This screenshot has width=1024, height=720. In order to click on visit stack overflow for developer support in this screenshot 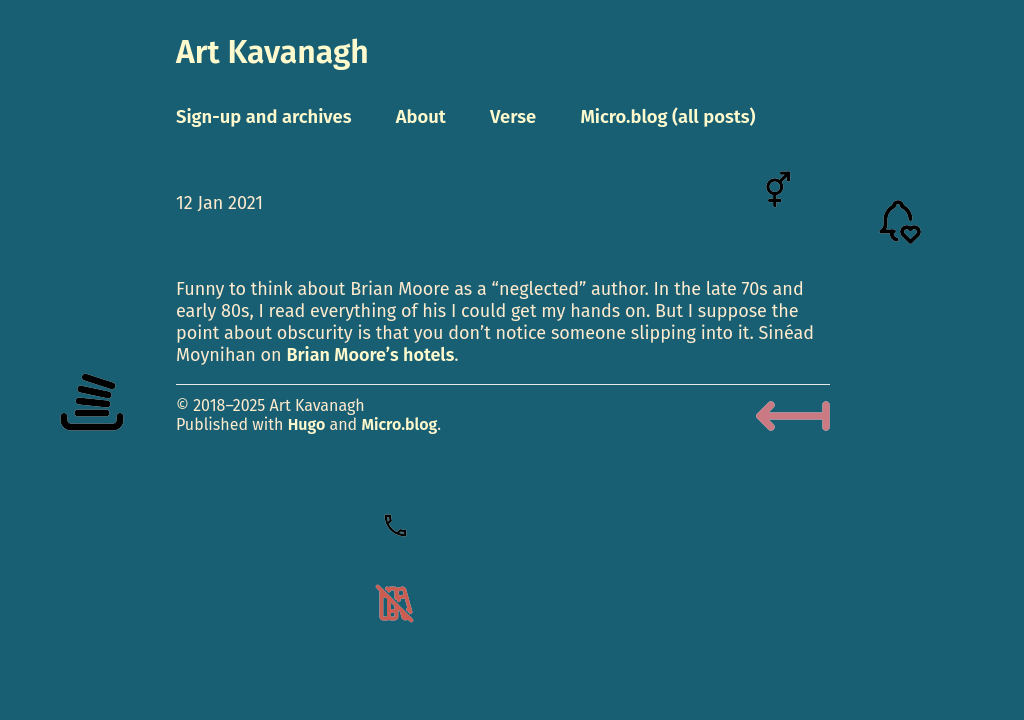, I will do `click(92, 399)`.